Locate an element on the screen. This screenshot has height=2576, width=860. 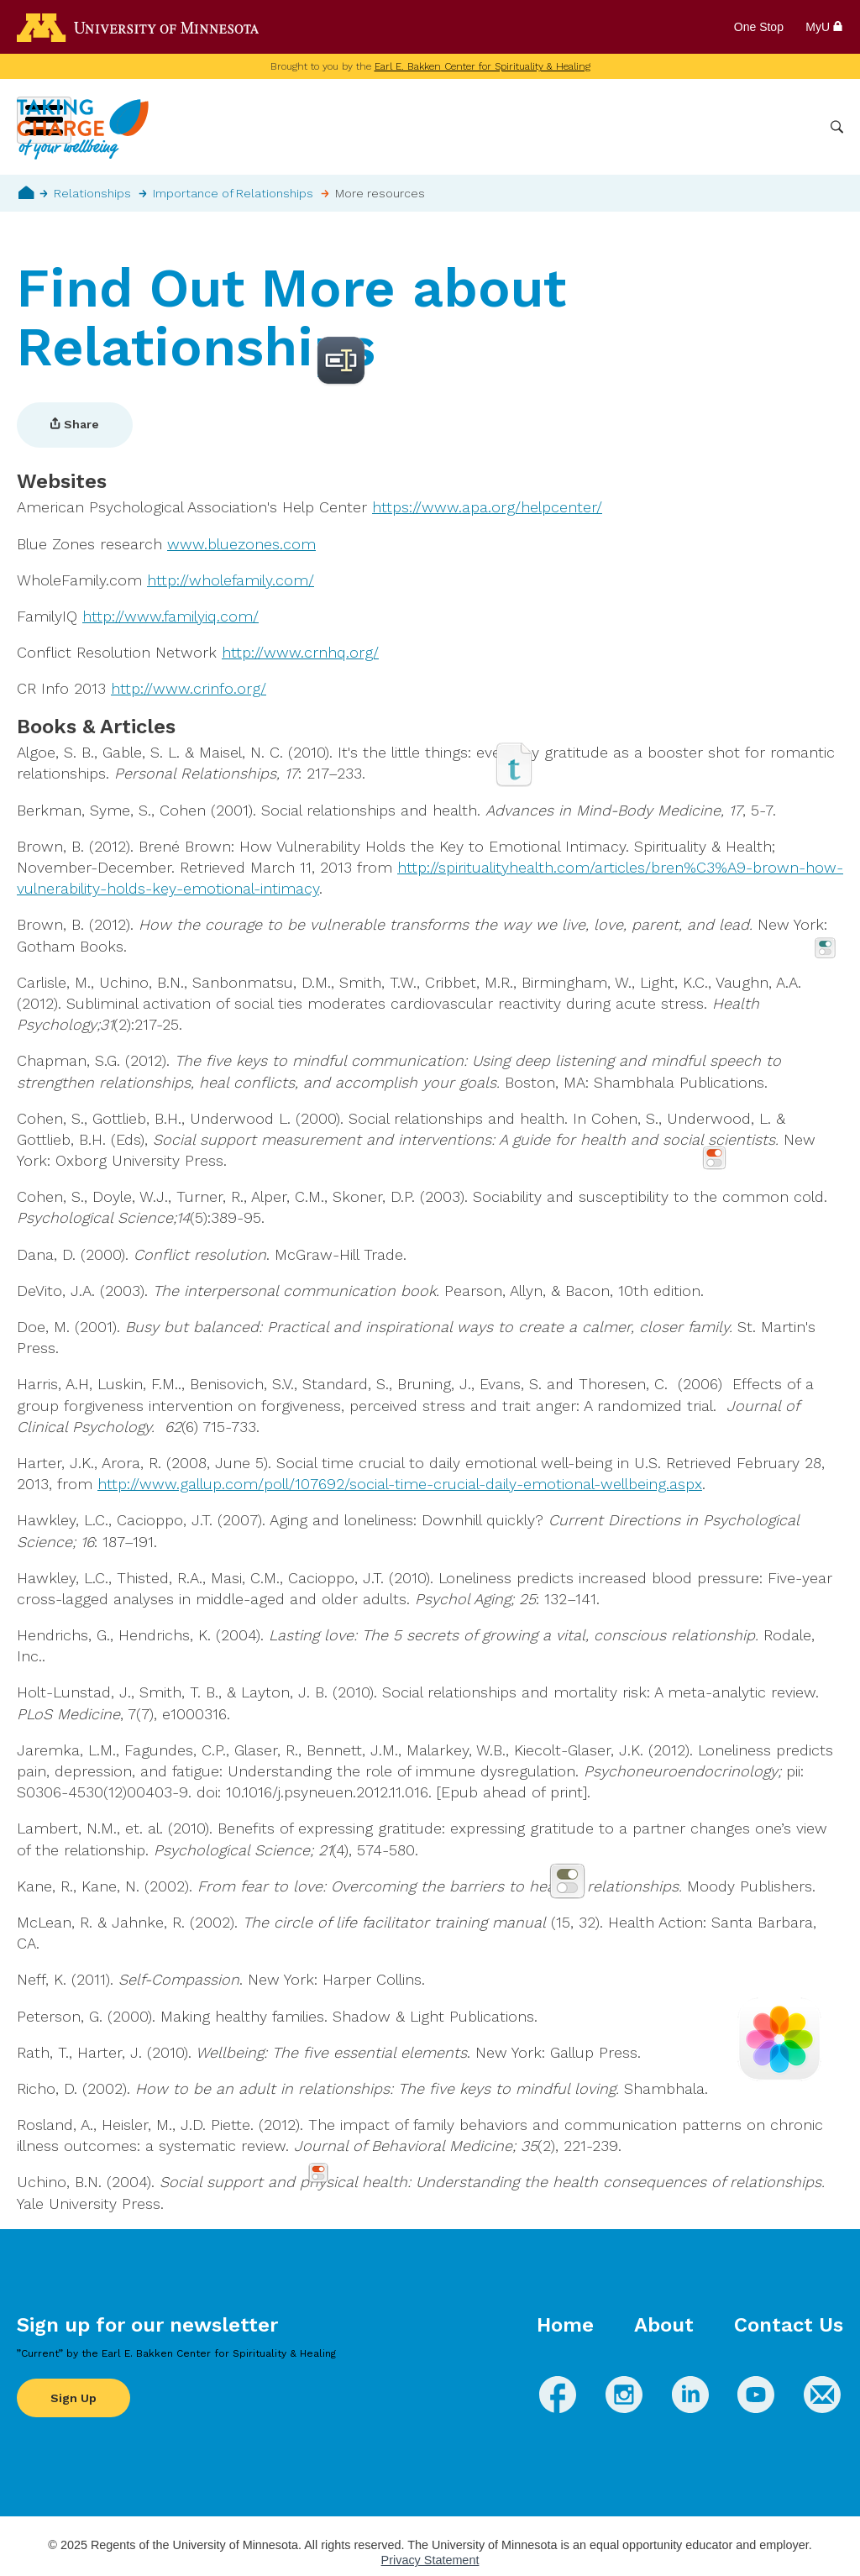
open bulky app for batch file renaming is located at coordinates (341, 360).